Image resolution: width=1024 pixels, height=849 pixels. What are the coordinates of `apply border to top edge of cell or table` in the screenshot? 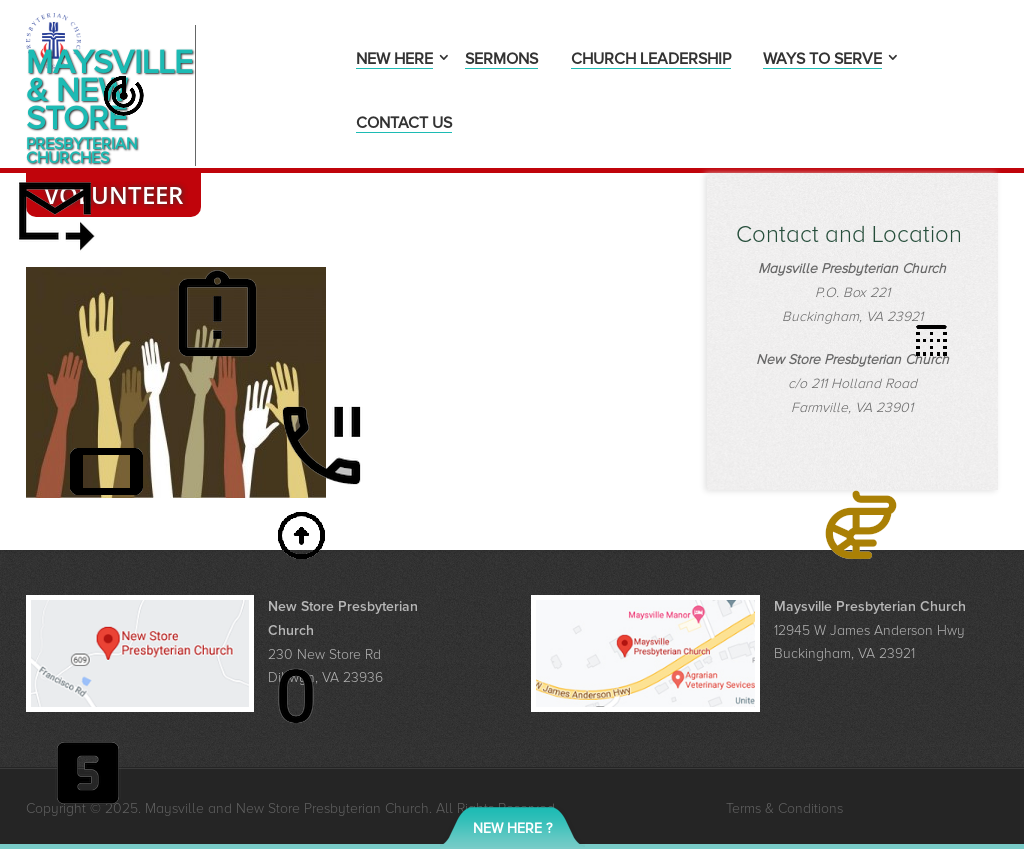 It's located at (931, 340).